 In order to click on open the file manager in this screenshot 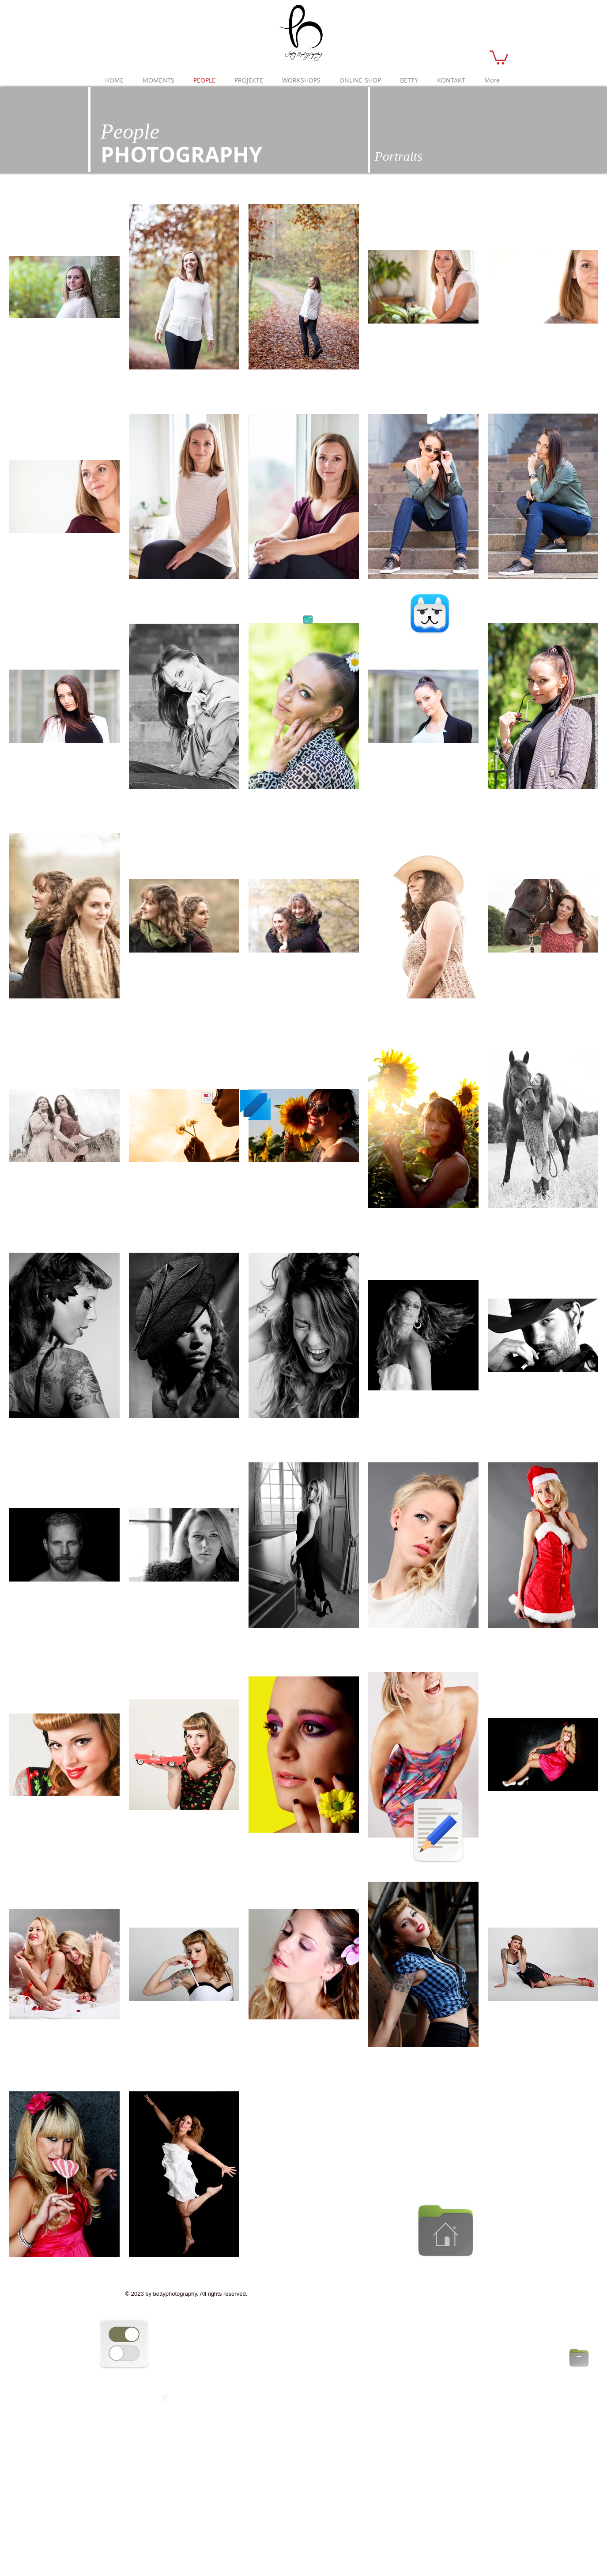, I will do `click(579, 2358)`.